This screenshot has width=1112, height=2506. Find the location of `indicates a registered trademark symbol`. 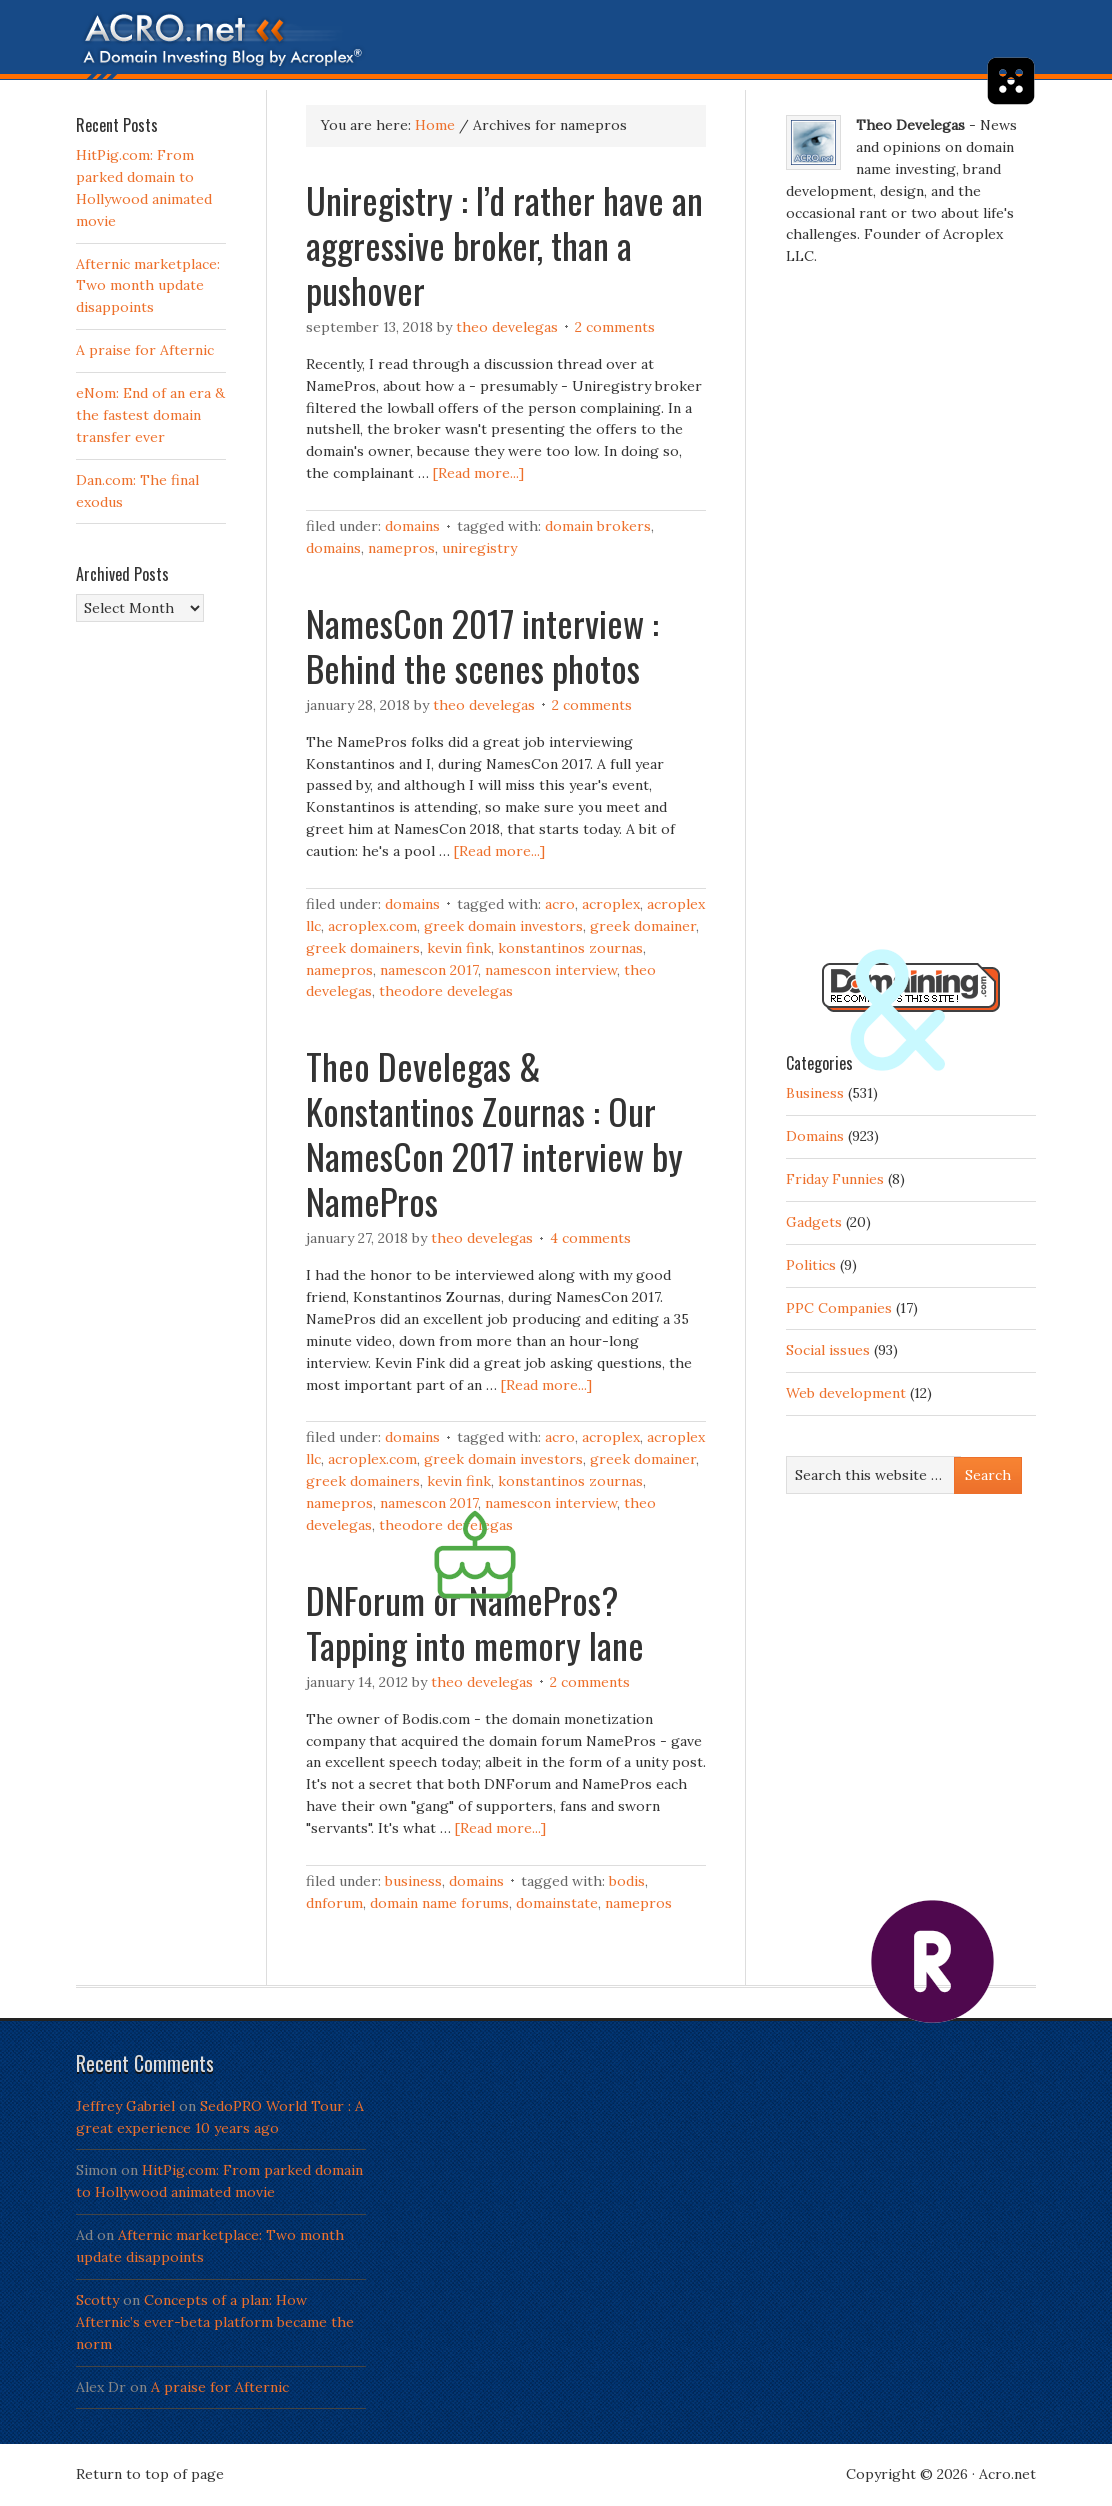

indicates a registered trademark symbol is located at coordinates (932, 1961).